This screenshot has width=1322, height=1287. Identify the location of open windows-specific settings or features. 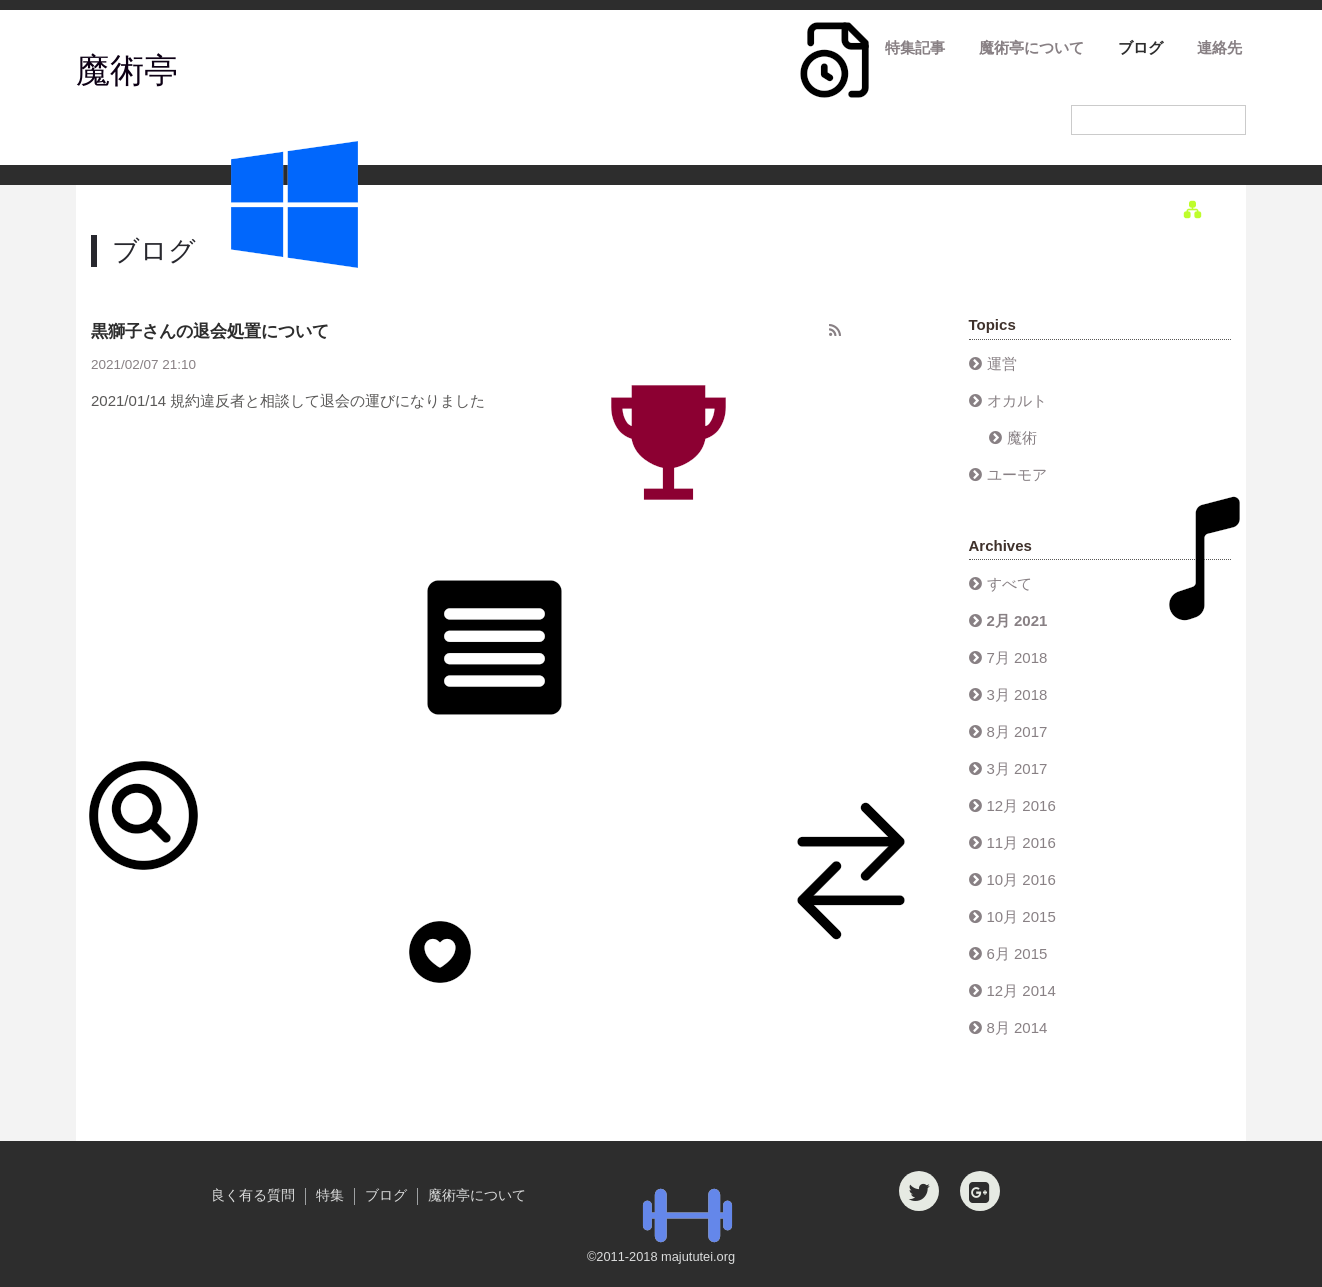
(294, 204).